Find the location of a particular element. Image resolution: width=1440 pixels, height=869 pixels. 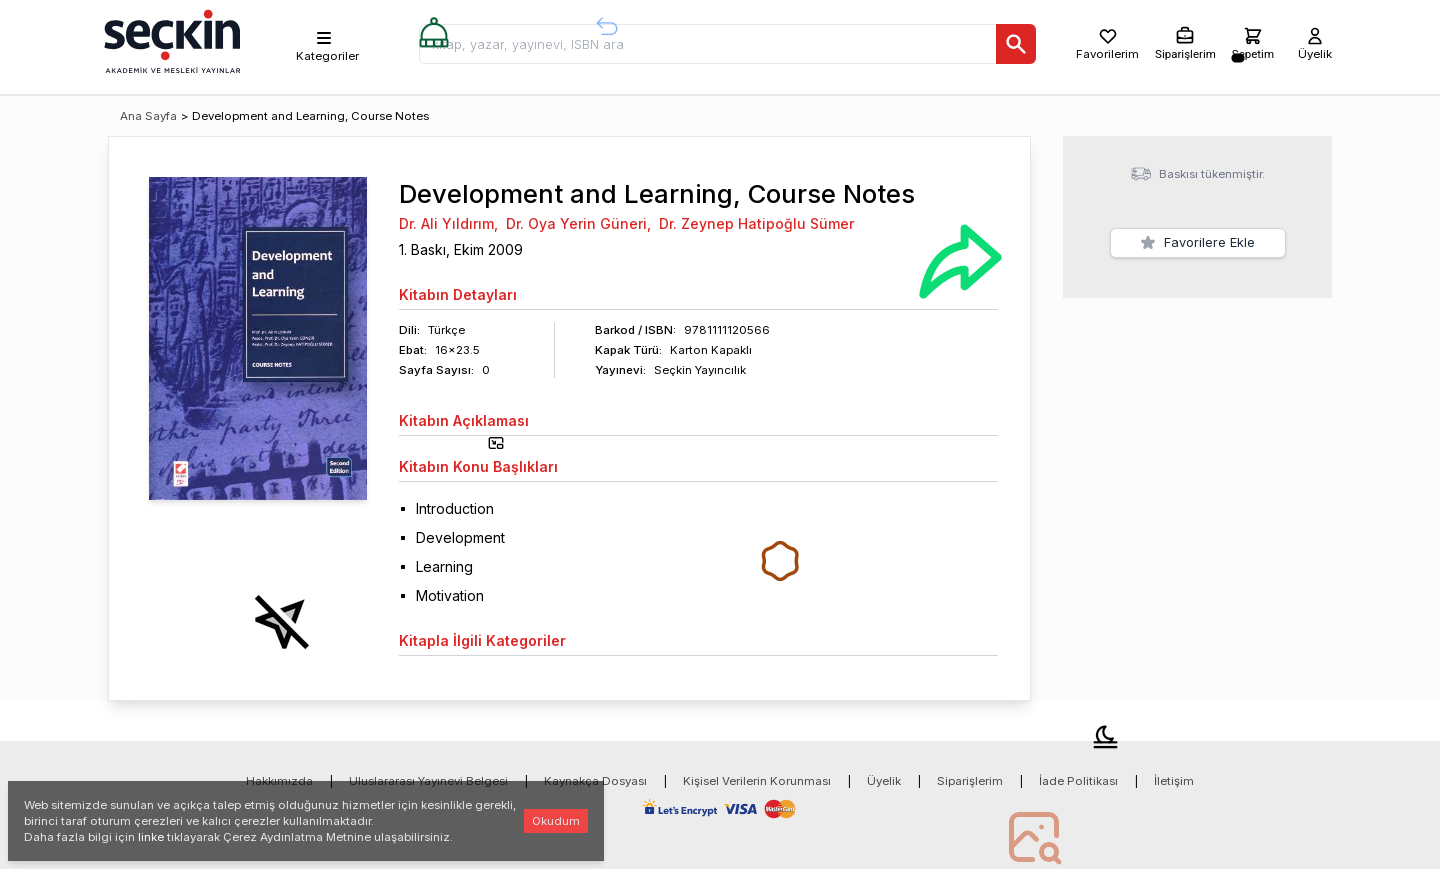

link to Cake social media platform is located at coordinates (780, 561).